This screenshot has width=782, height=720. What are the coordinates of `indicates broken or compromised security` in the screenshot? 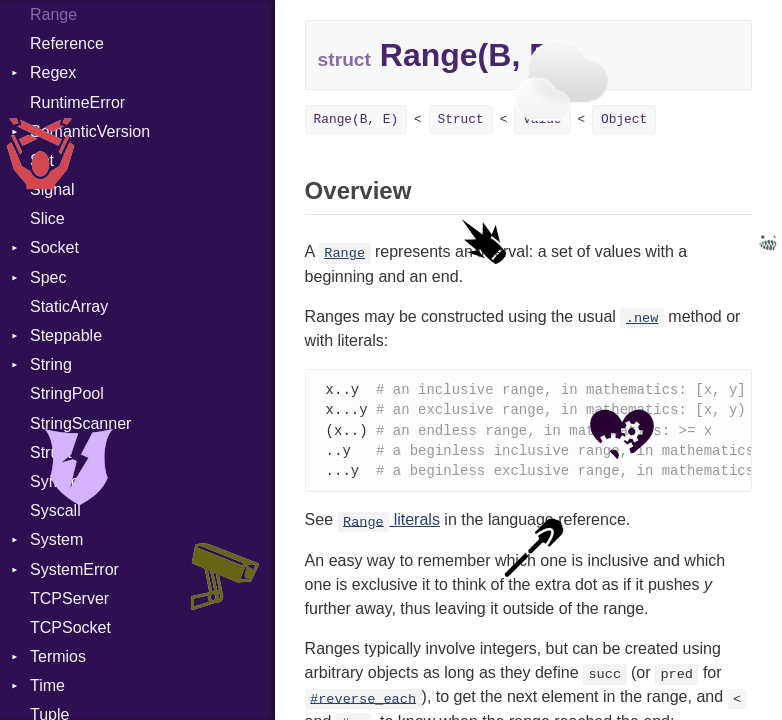 It's located at (77, 466).